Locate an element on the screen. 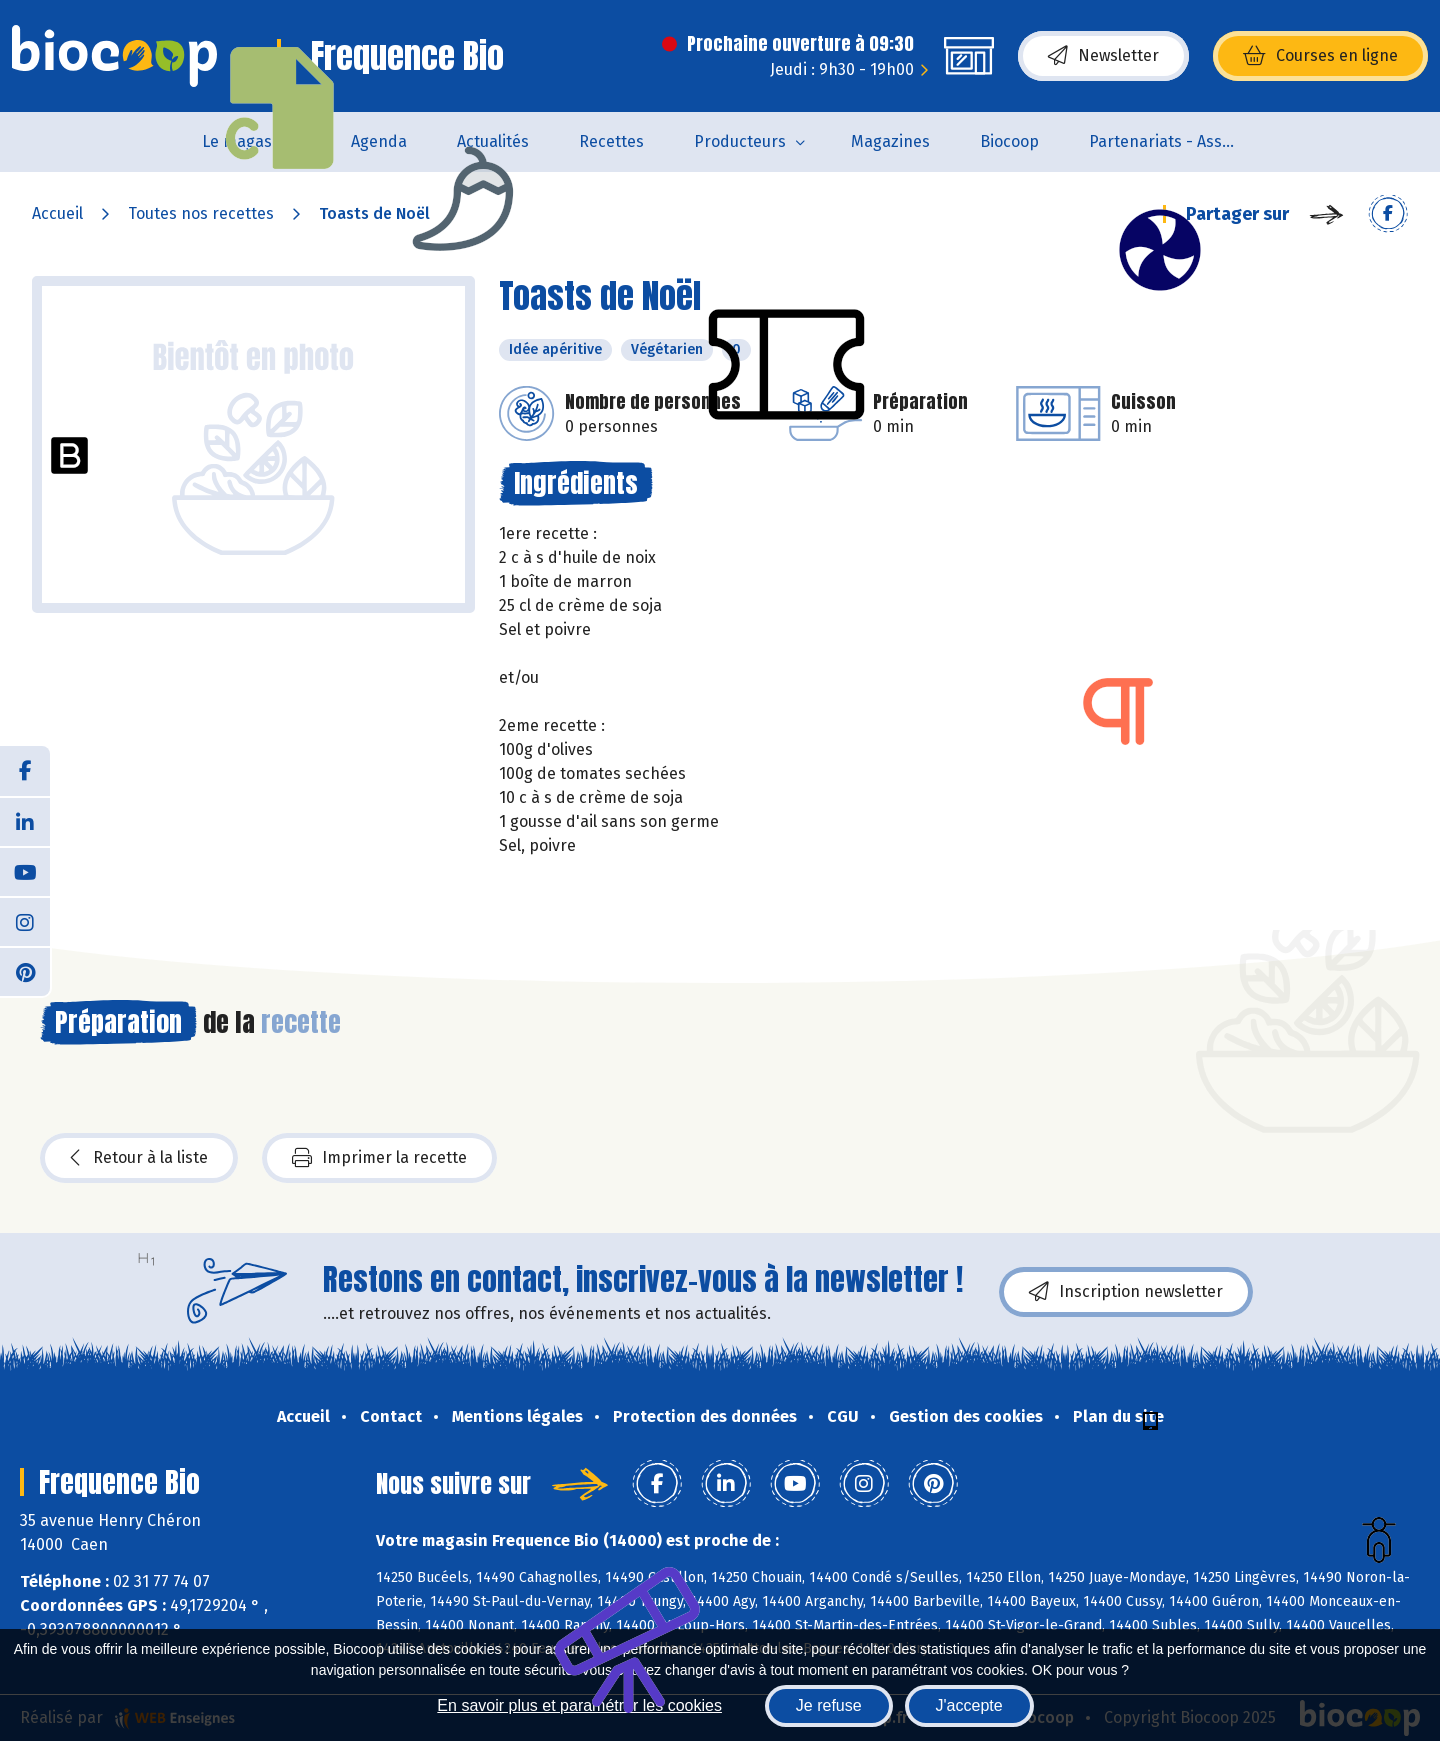 The image size is (1440, 1741). a C programming language source file is located at coordinates (282, 108).